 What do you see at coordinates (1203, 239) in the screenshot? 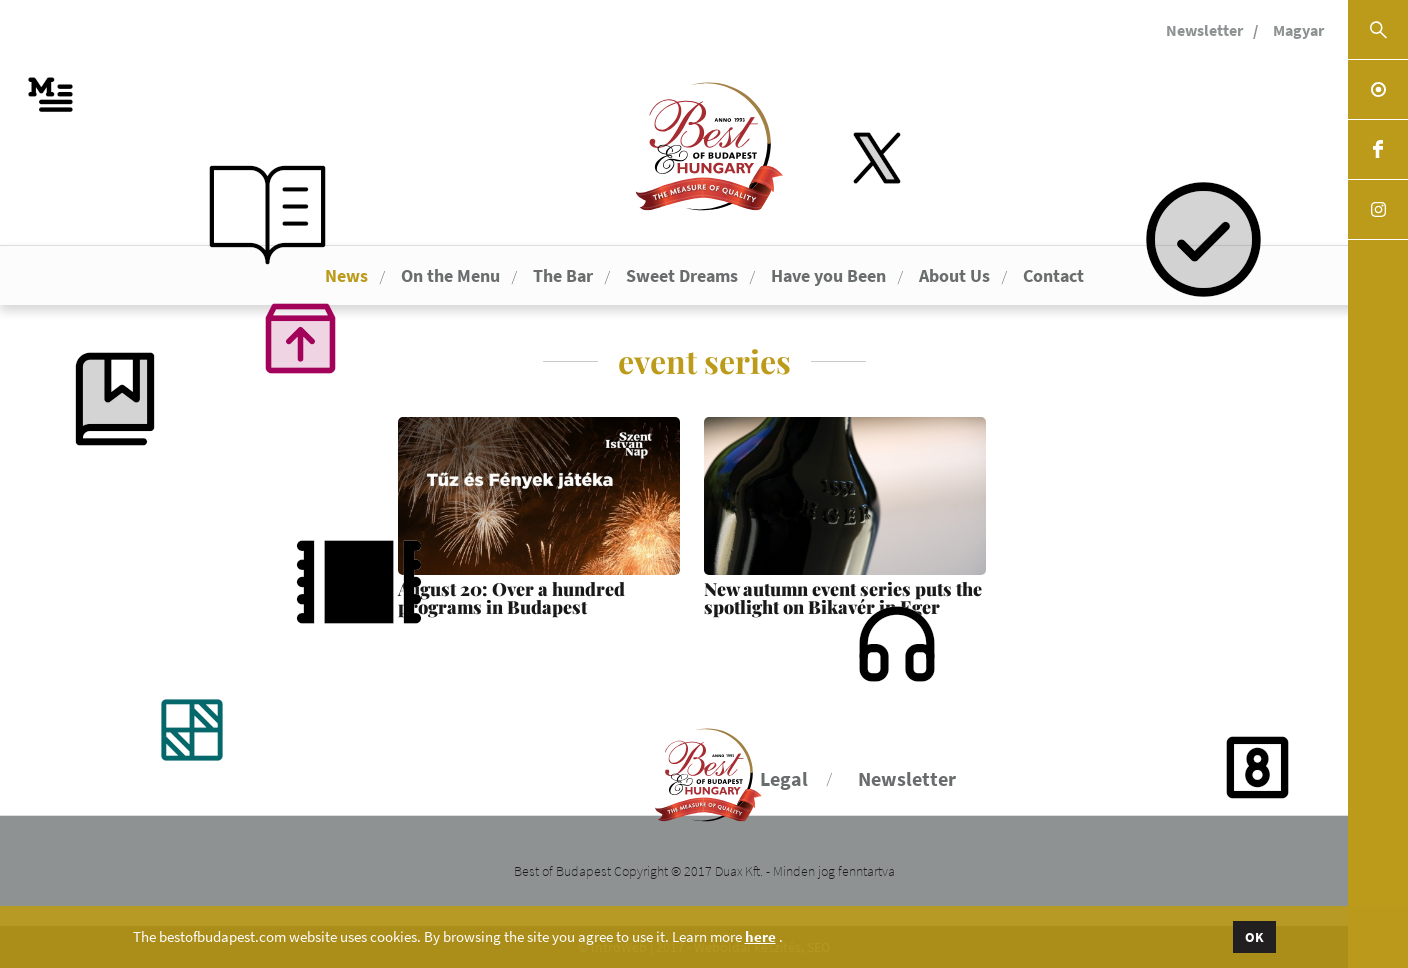
I see `indicates successful completion of an action` at bounding box center [1203, 239].